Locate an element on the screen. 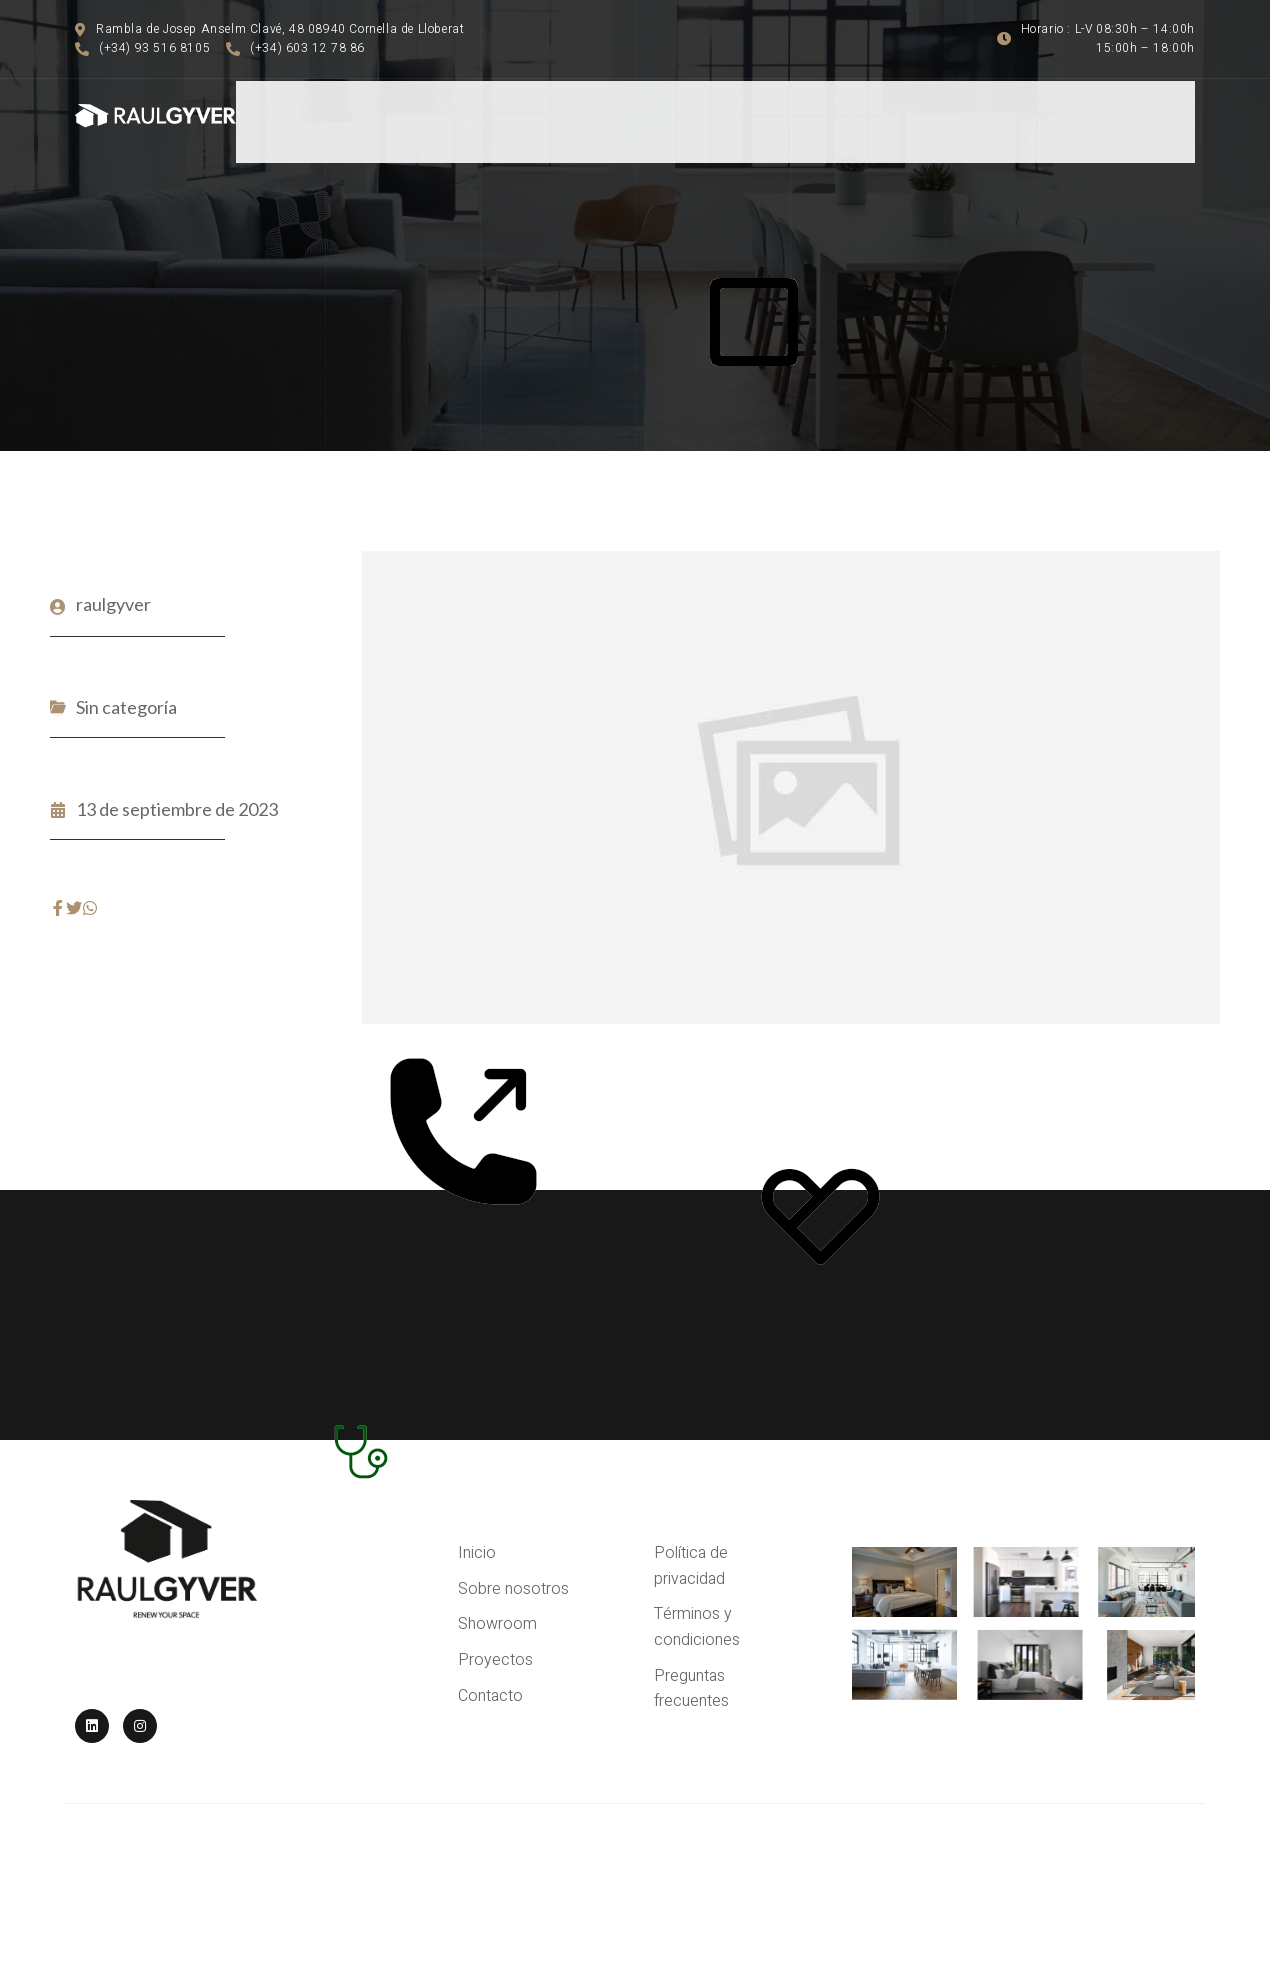 Image resolution: width=1270 pixels, height=1961 pixels. unselected checkbox option is located at coordinates (754, 322).